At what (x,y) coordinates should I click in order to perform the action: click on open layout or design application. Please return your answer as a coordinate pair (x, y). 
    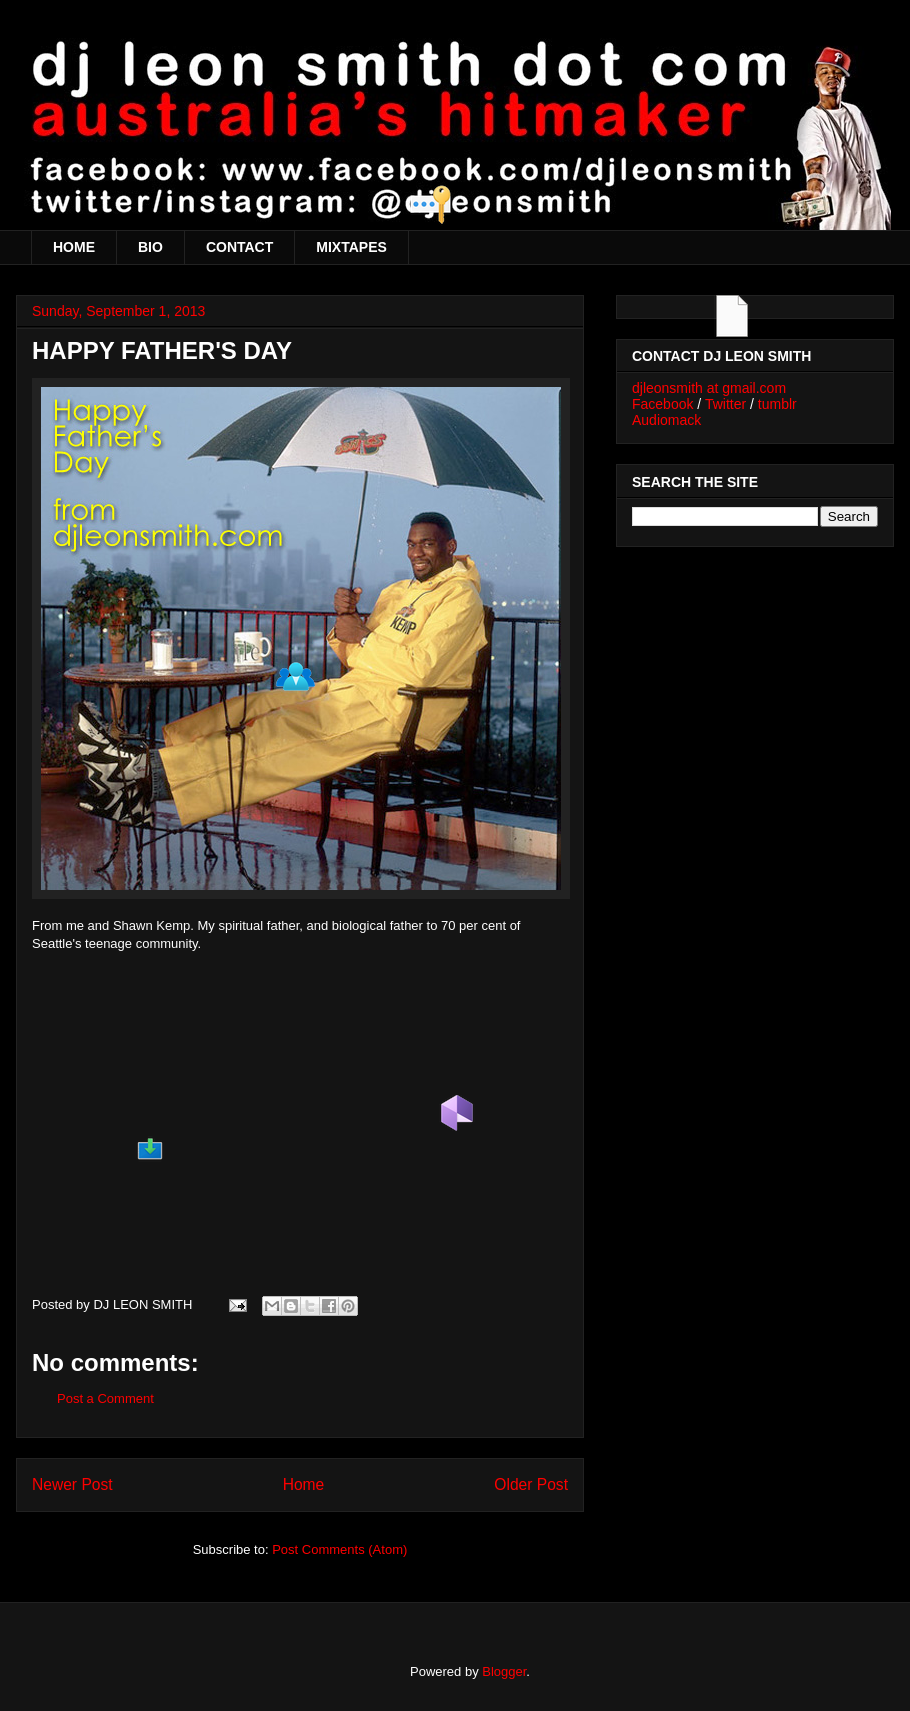
    Looking at the image, I should click on (457, 1113).